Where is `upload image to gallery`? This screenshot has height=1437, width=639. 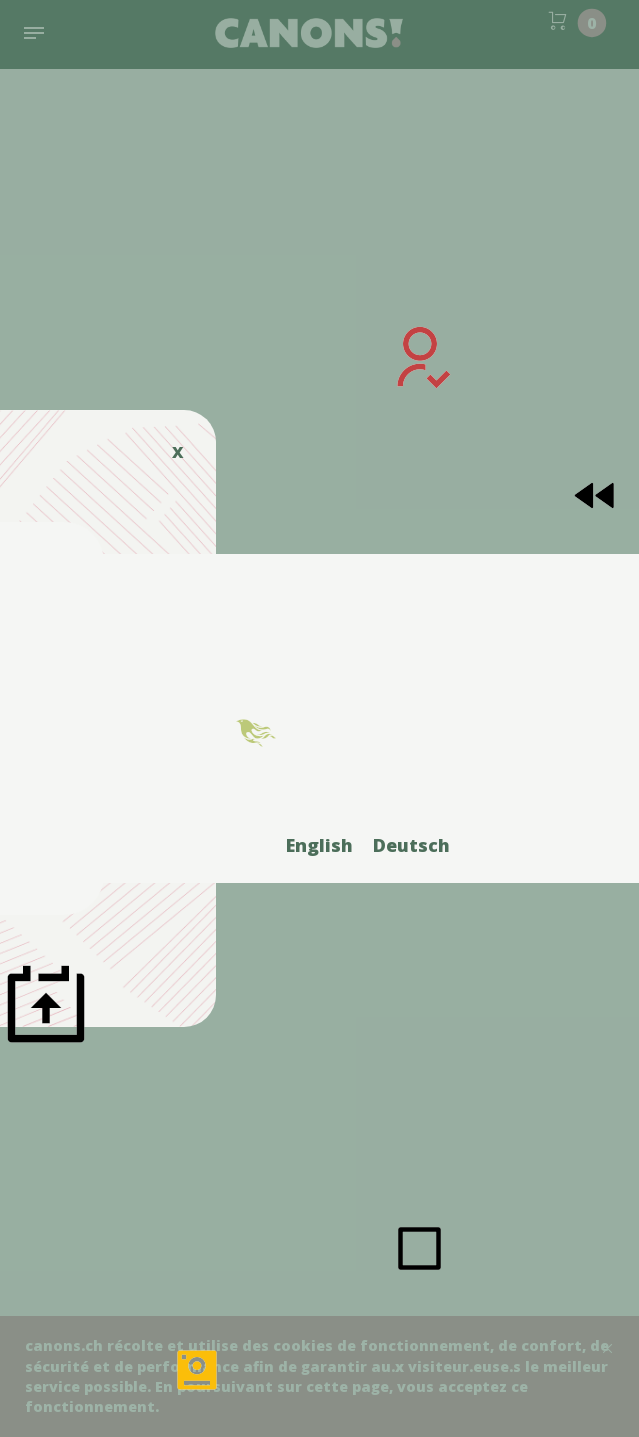
upload image to gallery is located at coordinates (46, 1008).